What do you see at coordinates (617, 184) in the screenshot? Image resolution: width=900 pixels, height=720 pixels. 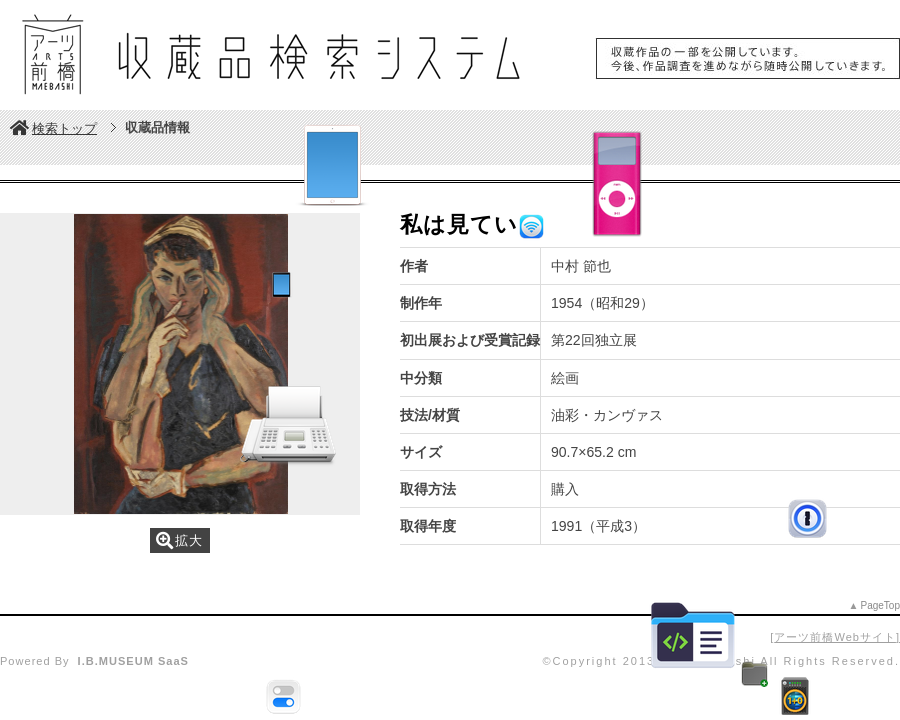 I see `iPod nano device in pink` at bounding box center [617, 184].